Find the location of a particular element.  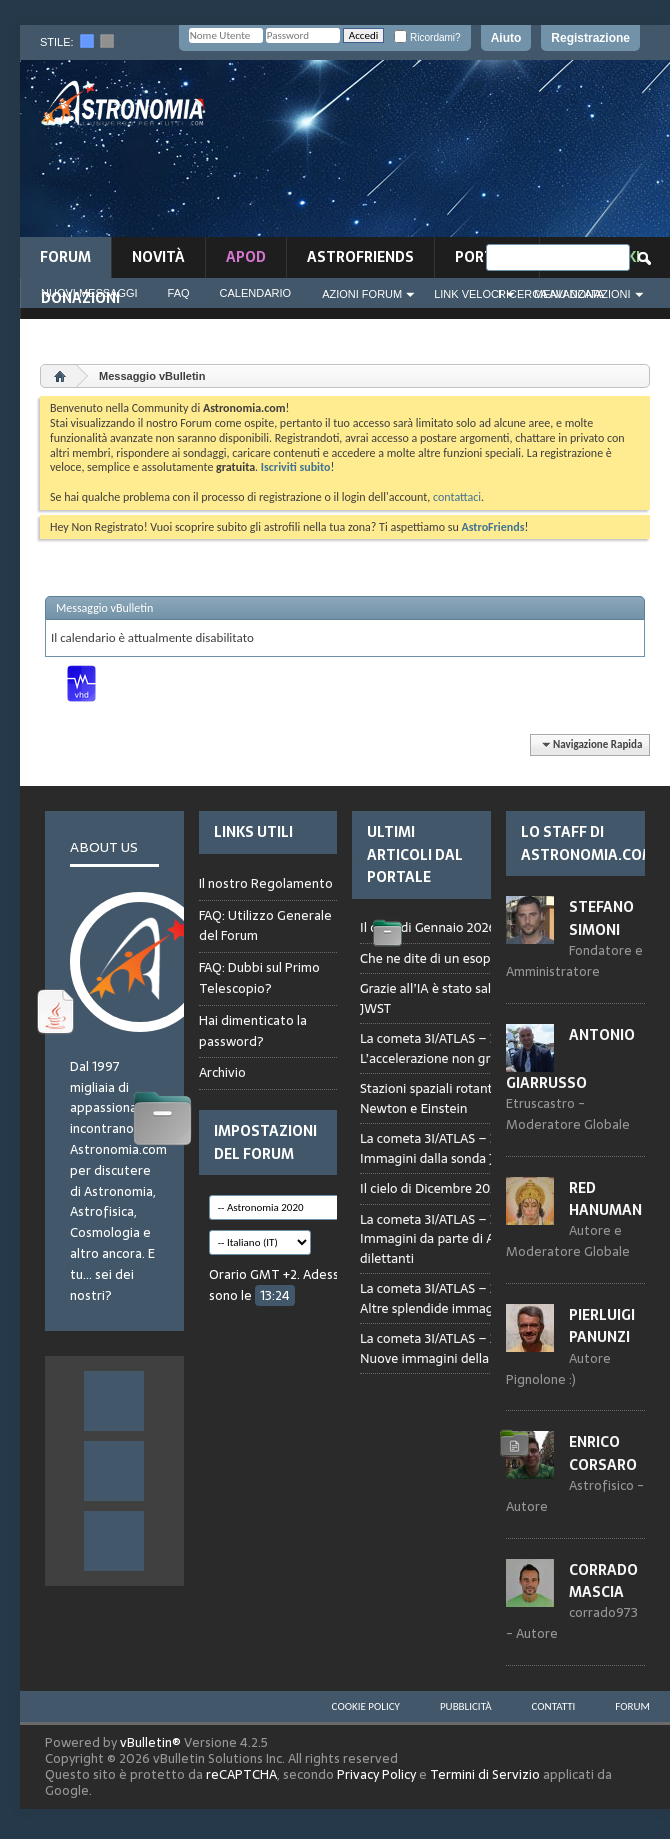

open the file manager application is located at coordinates (162, 1118).